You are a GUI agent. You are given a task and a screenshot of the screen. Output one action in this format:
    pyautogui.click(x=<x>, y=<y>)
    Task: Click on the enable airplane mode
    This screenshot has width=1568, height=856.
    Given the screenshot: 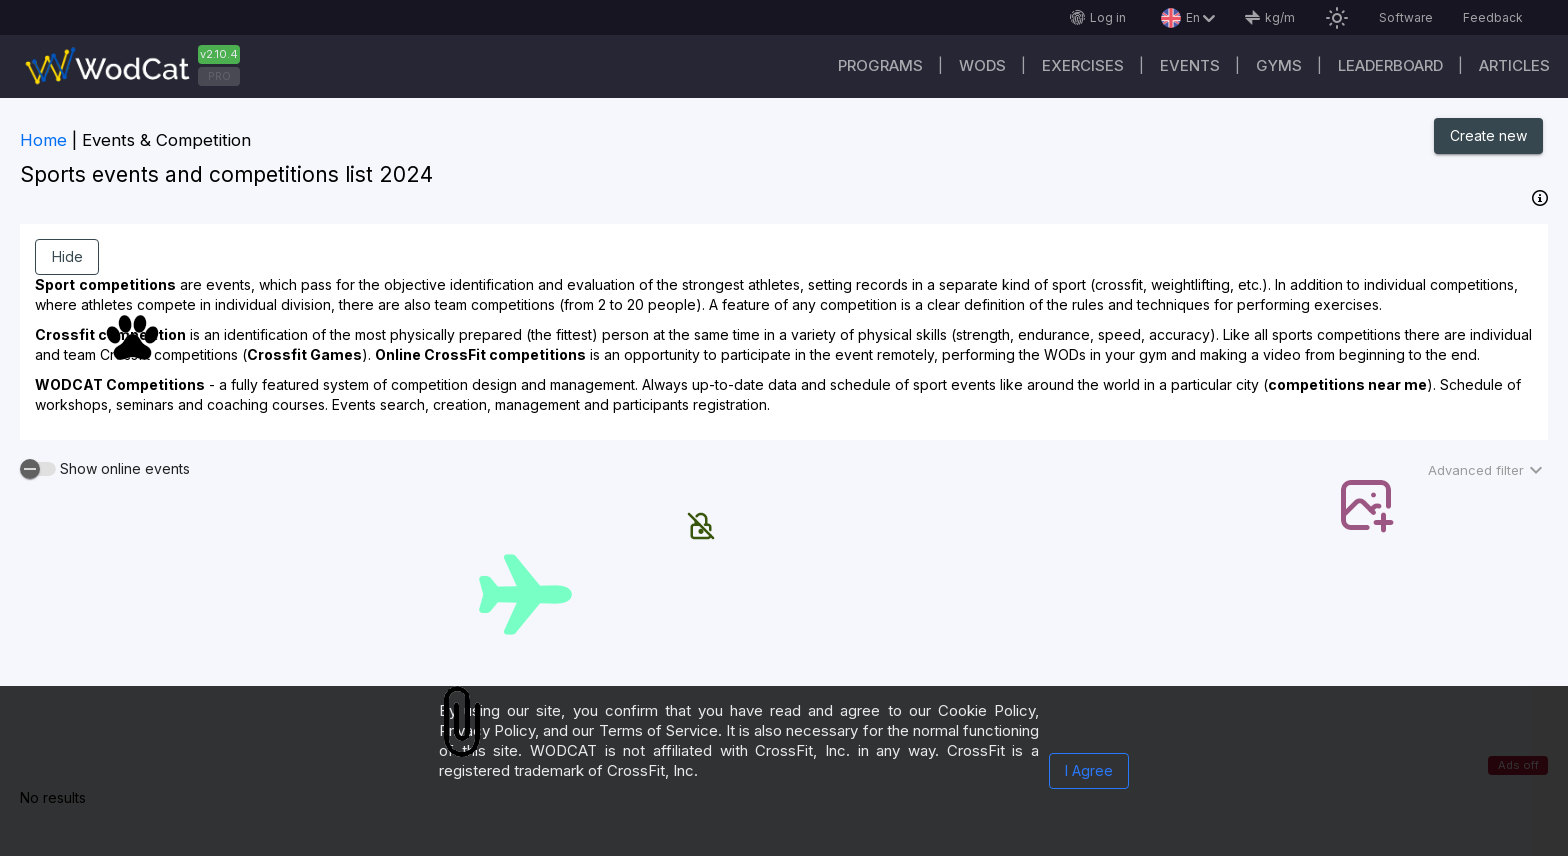 What is the action you would take?
    pyautogui.click(x=525, y=594)
    